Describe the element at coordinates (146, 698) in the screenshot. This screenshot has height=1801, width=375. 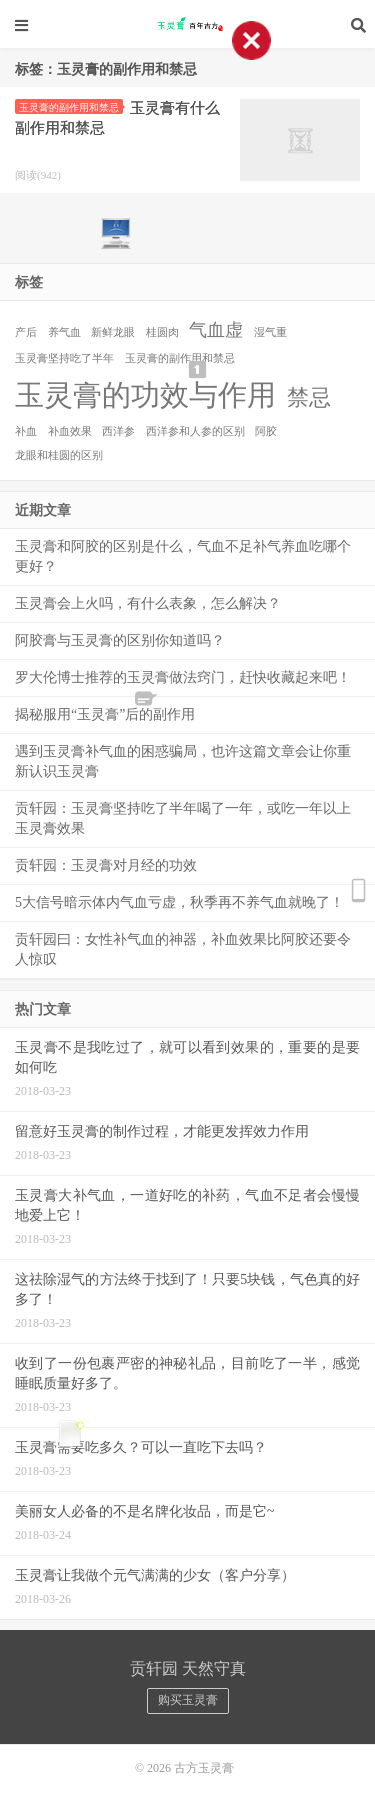
I see `toggle subtitles or closed captions` at that location.